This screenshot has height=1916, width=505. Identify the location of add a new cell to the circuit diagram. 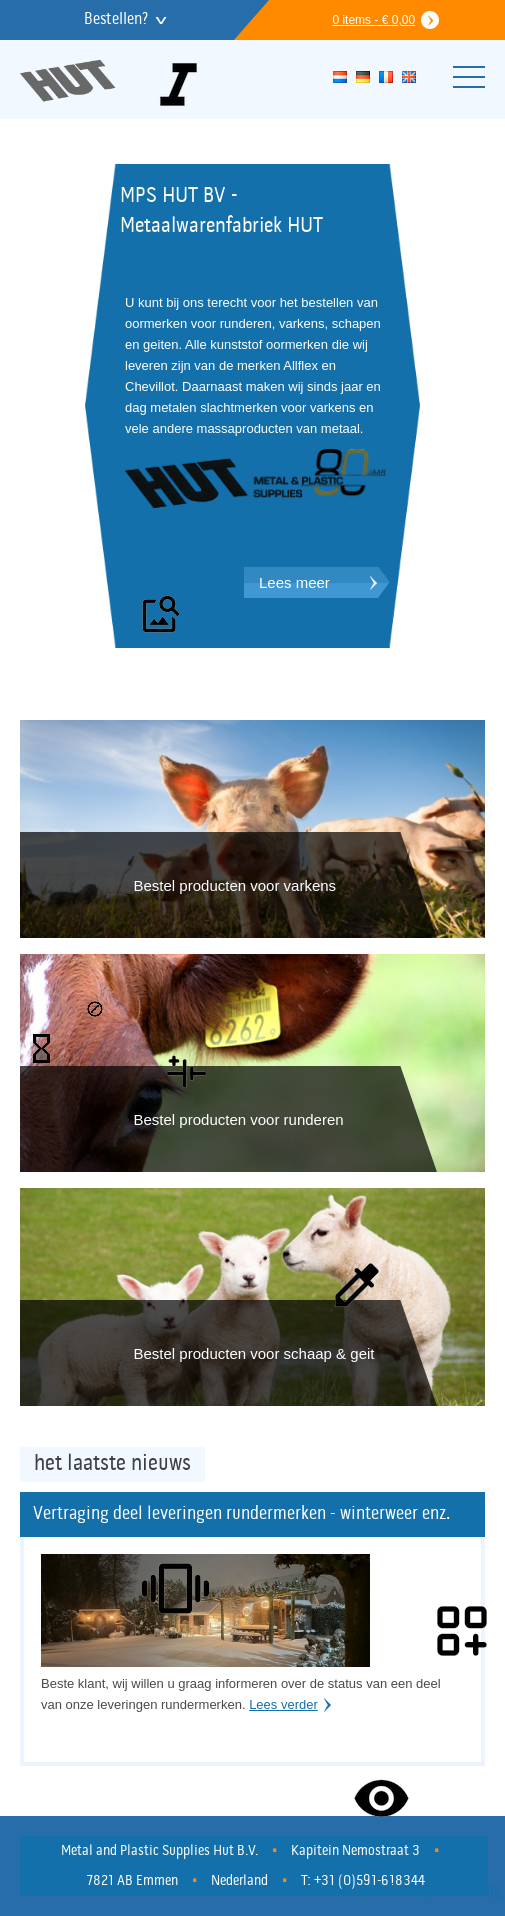
(186, 1073).